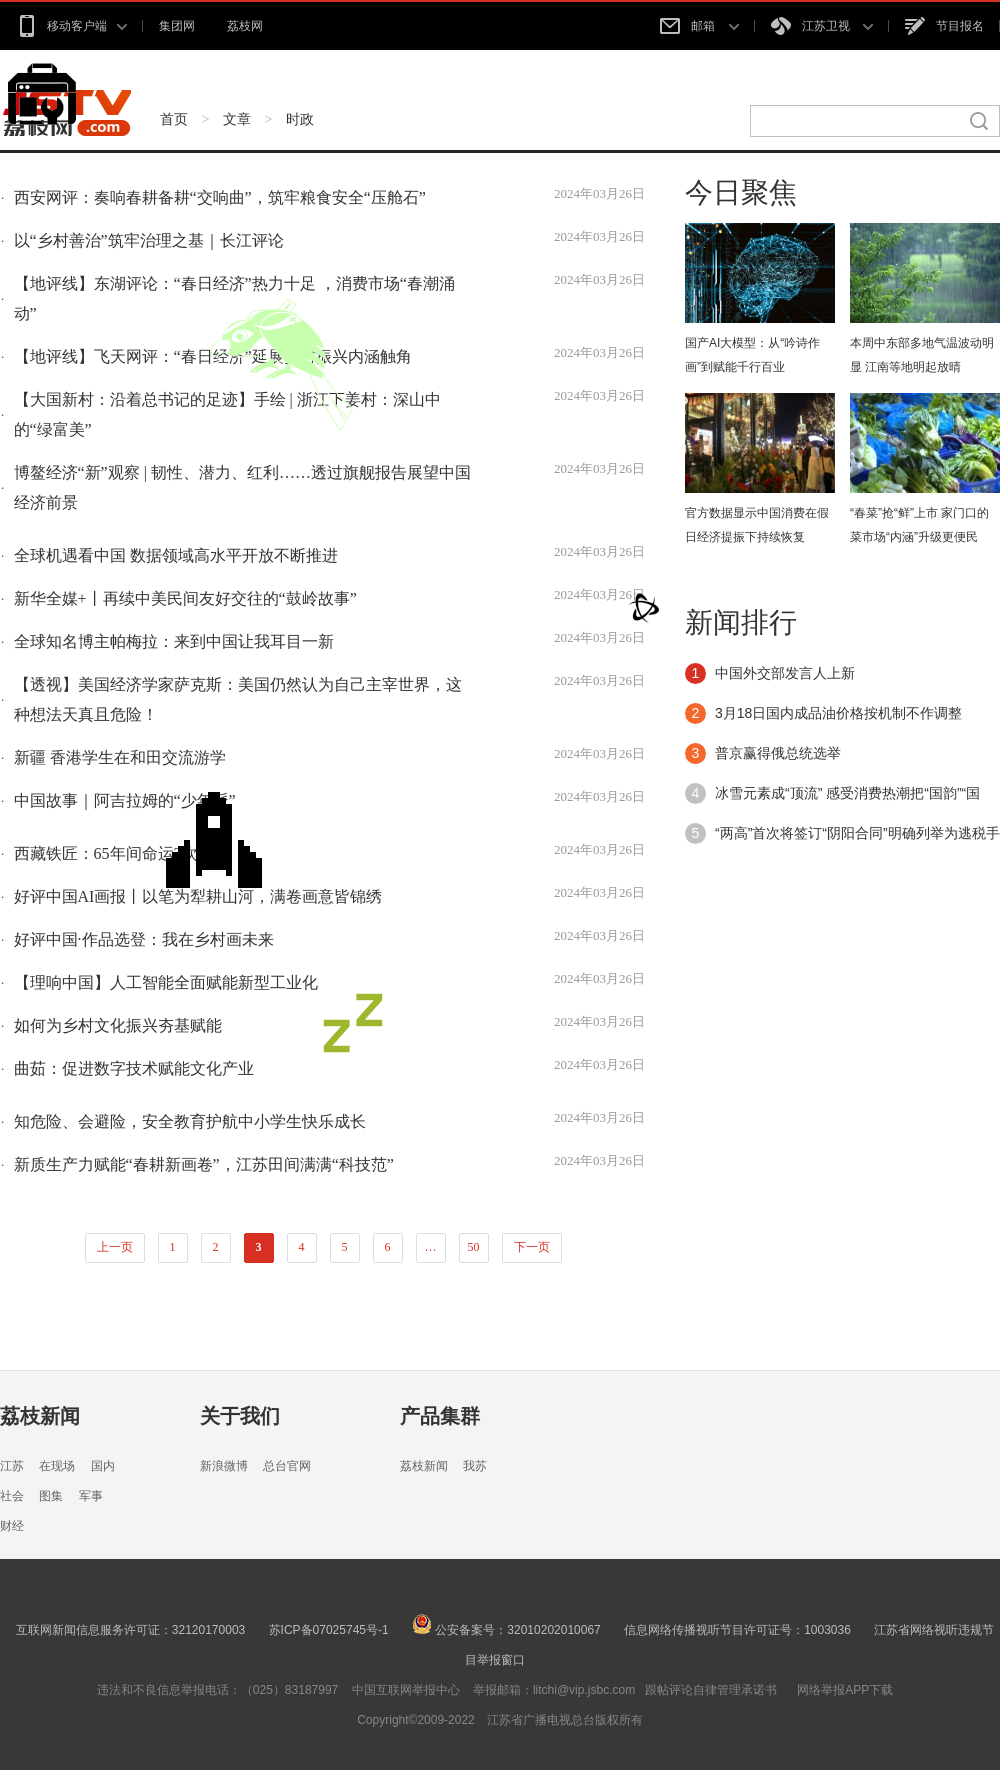 This screenshot has height=1770, width=1000. I want to click on indicates sleep or rest mode, so click(353, 1023).